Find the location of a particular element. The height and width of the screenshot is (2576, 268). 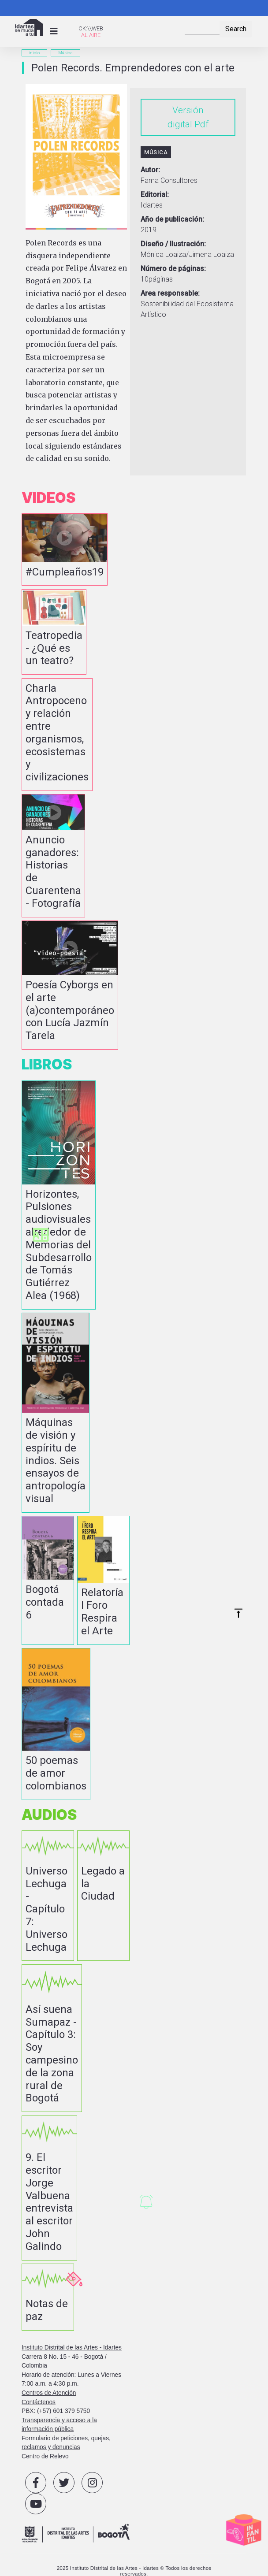

indicates new notifications or alerts is located at coordinates (146, 2202).